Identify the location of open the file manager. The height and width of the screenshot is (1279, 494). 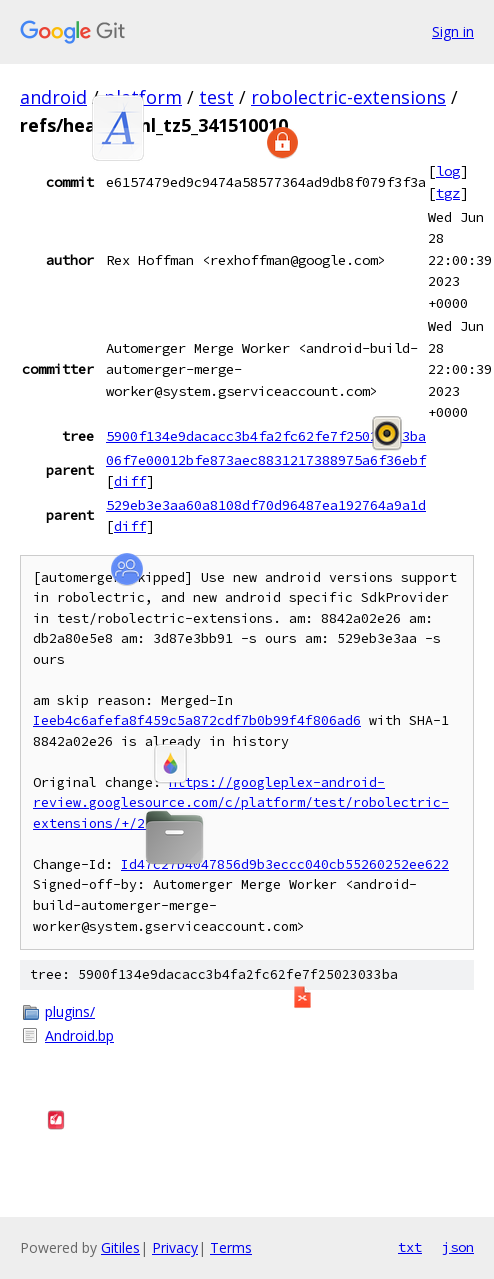
(174, 837).